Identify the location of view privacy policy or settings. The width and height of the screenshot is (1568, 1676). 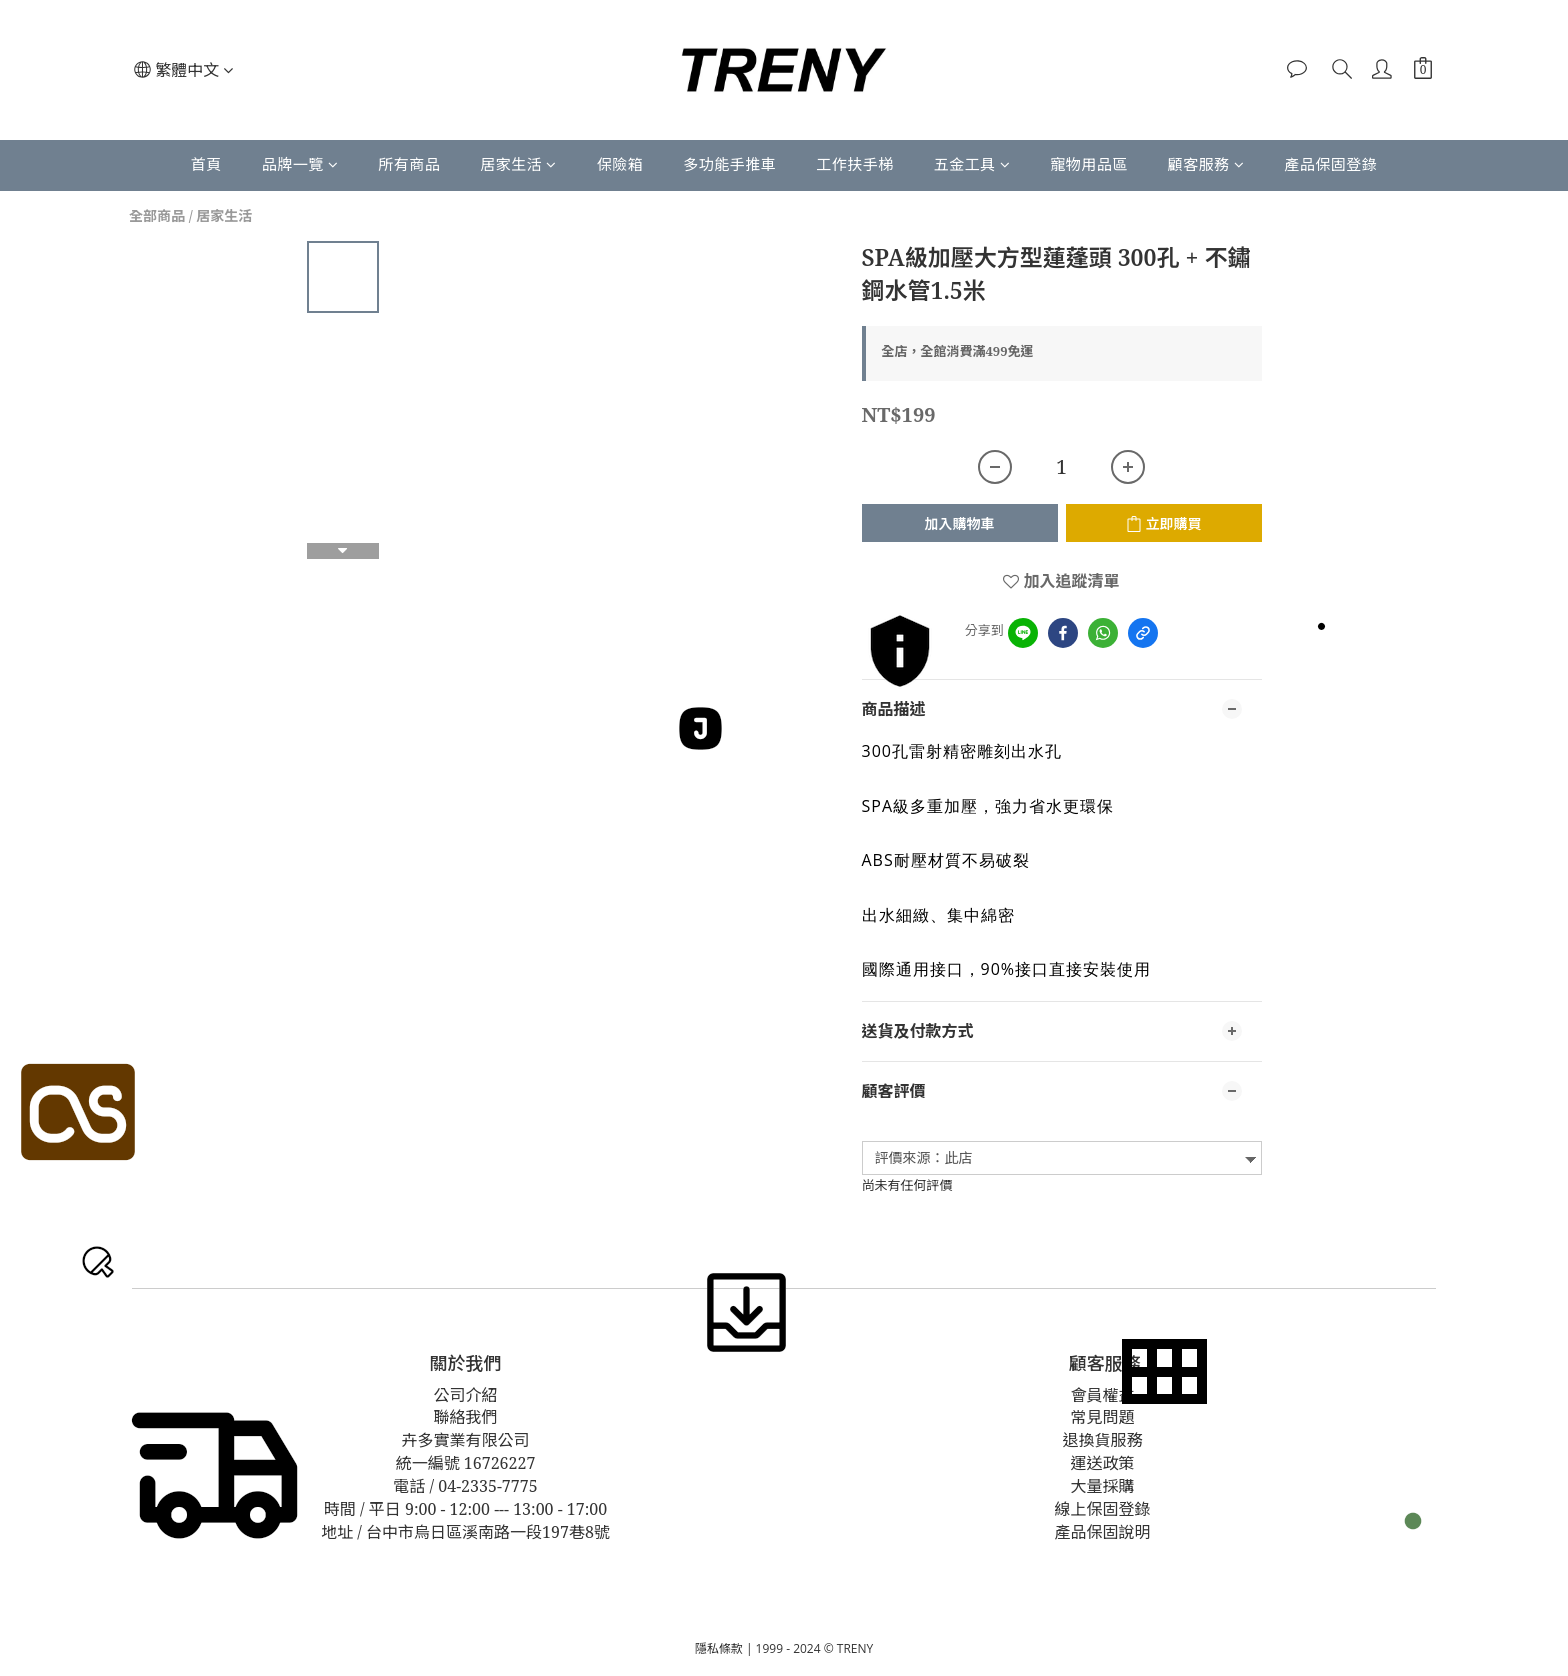
(900, 651).